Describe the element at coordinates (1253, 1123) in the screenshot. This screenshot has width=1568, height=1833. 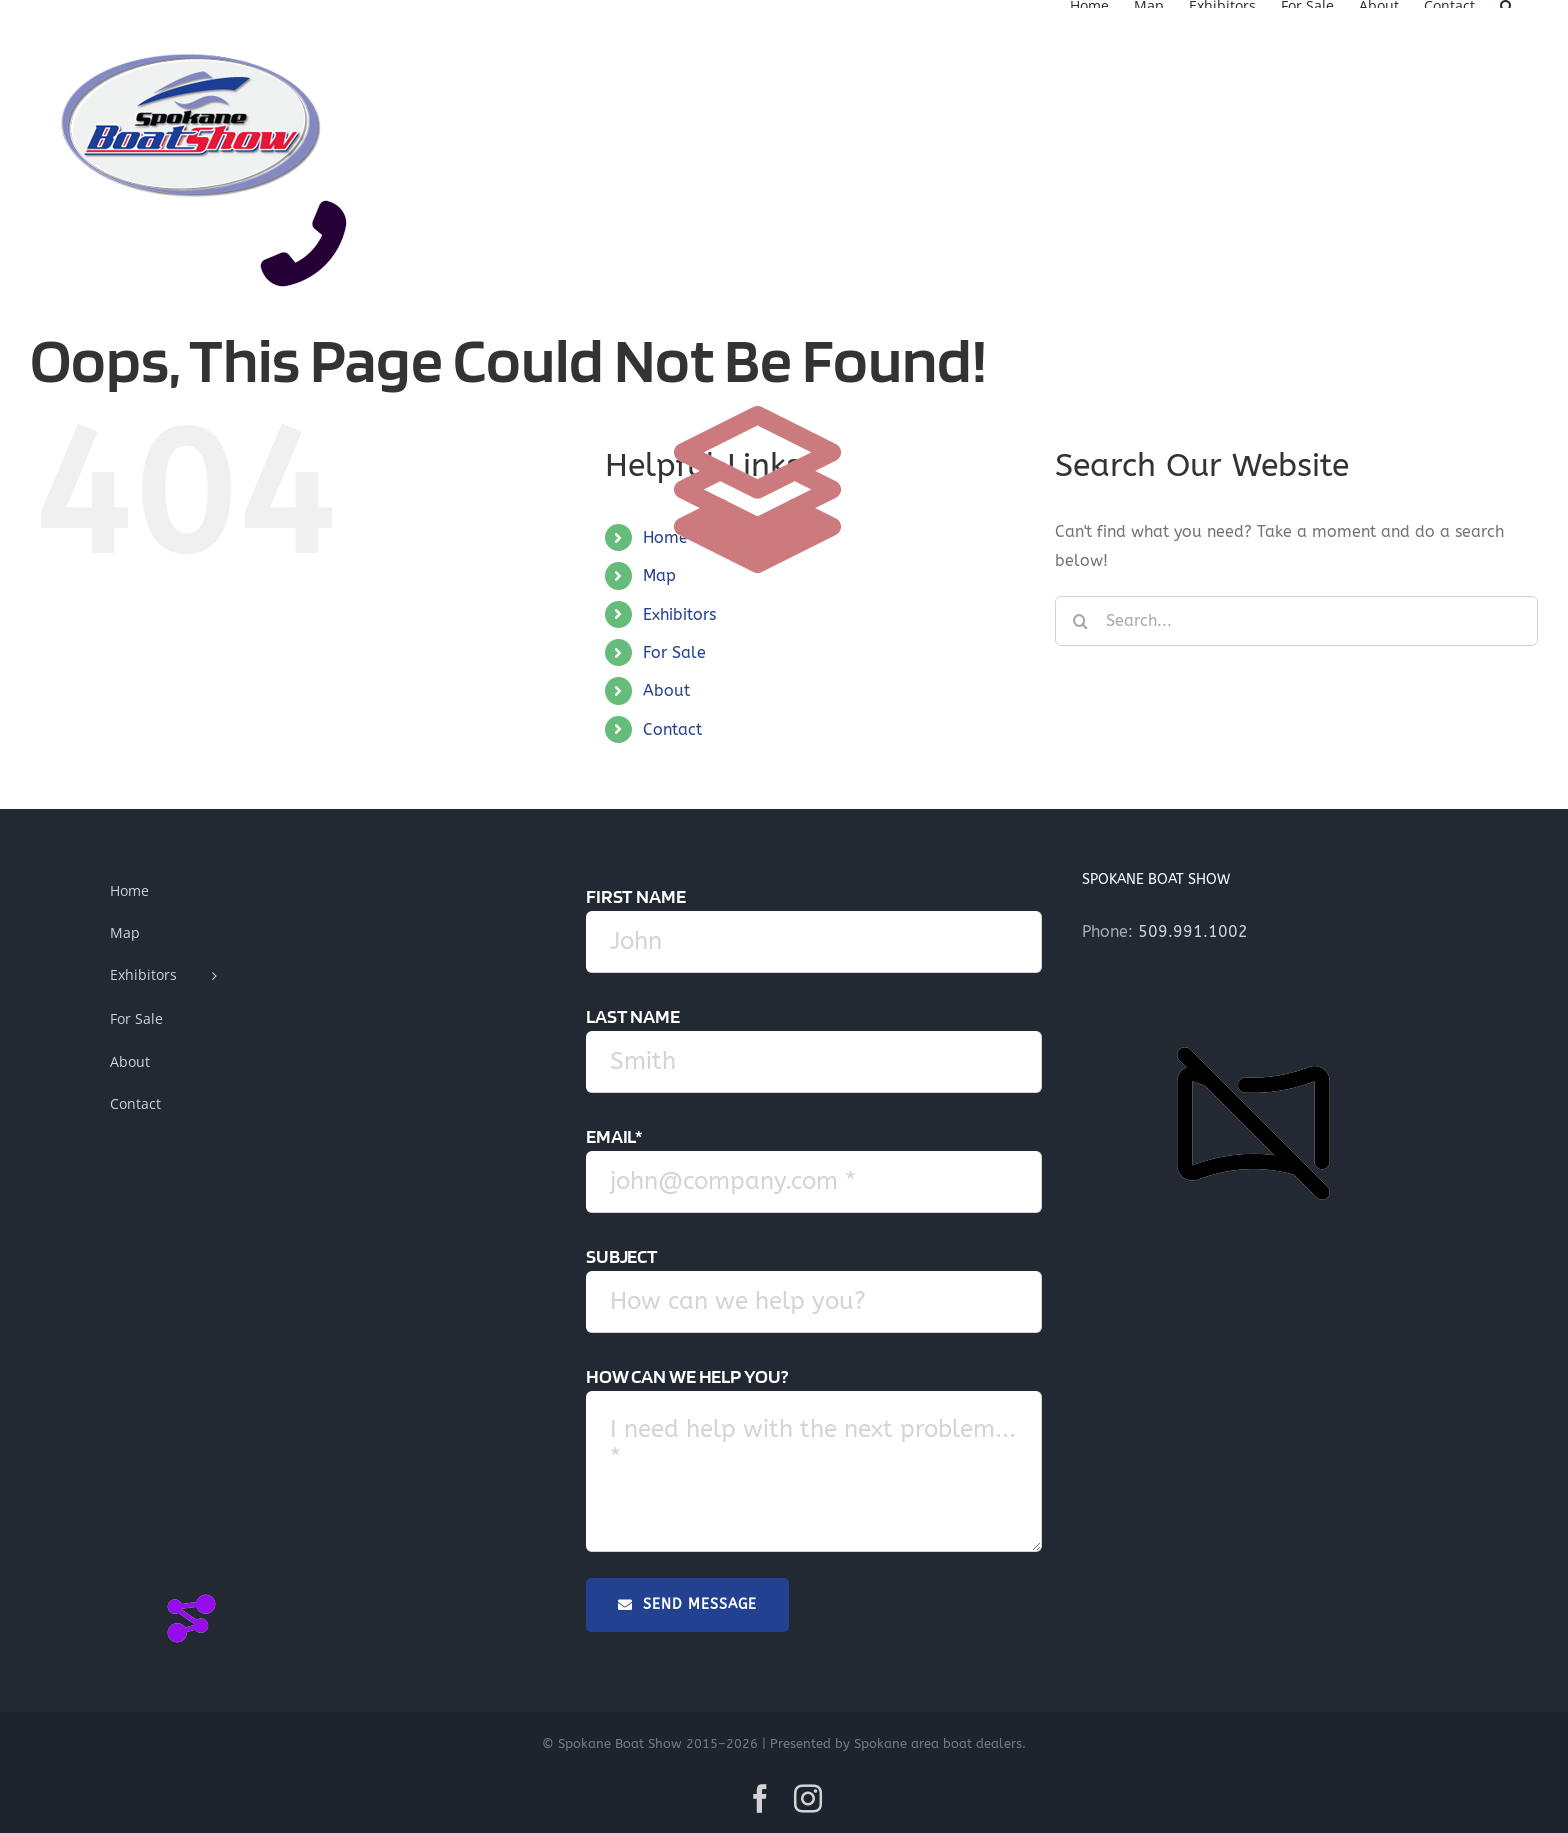
I see `disable horizontal panorama mode` at that location.